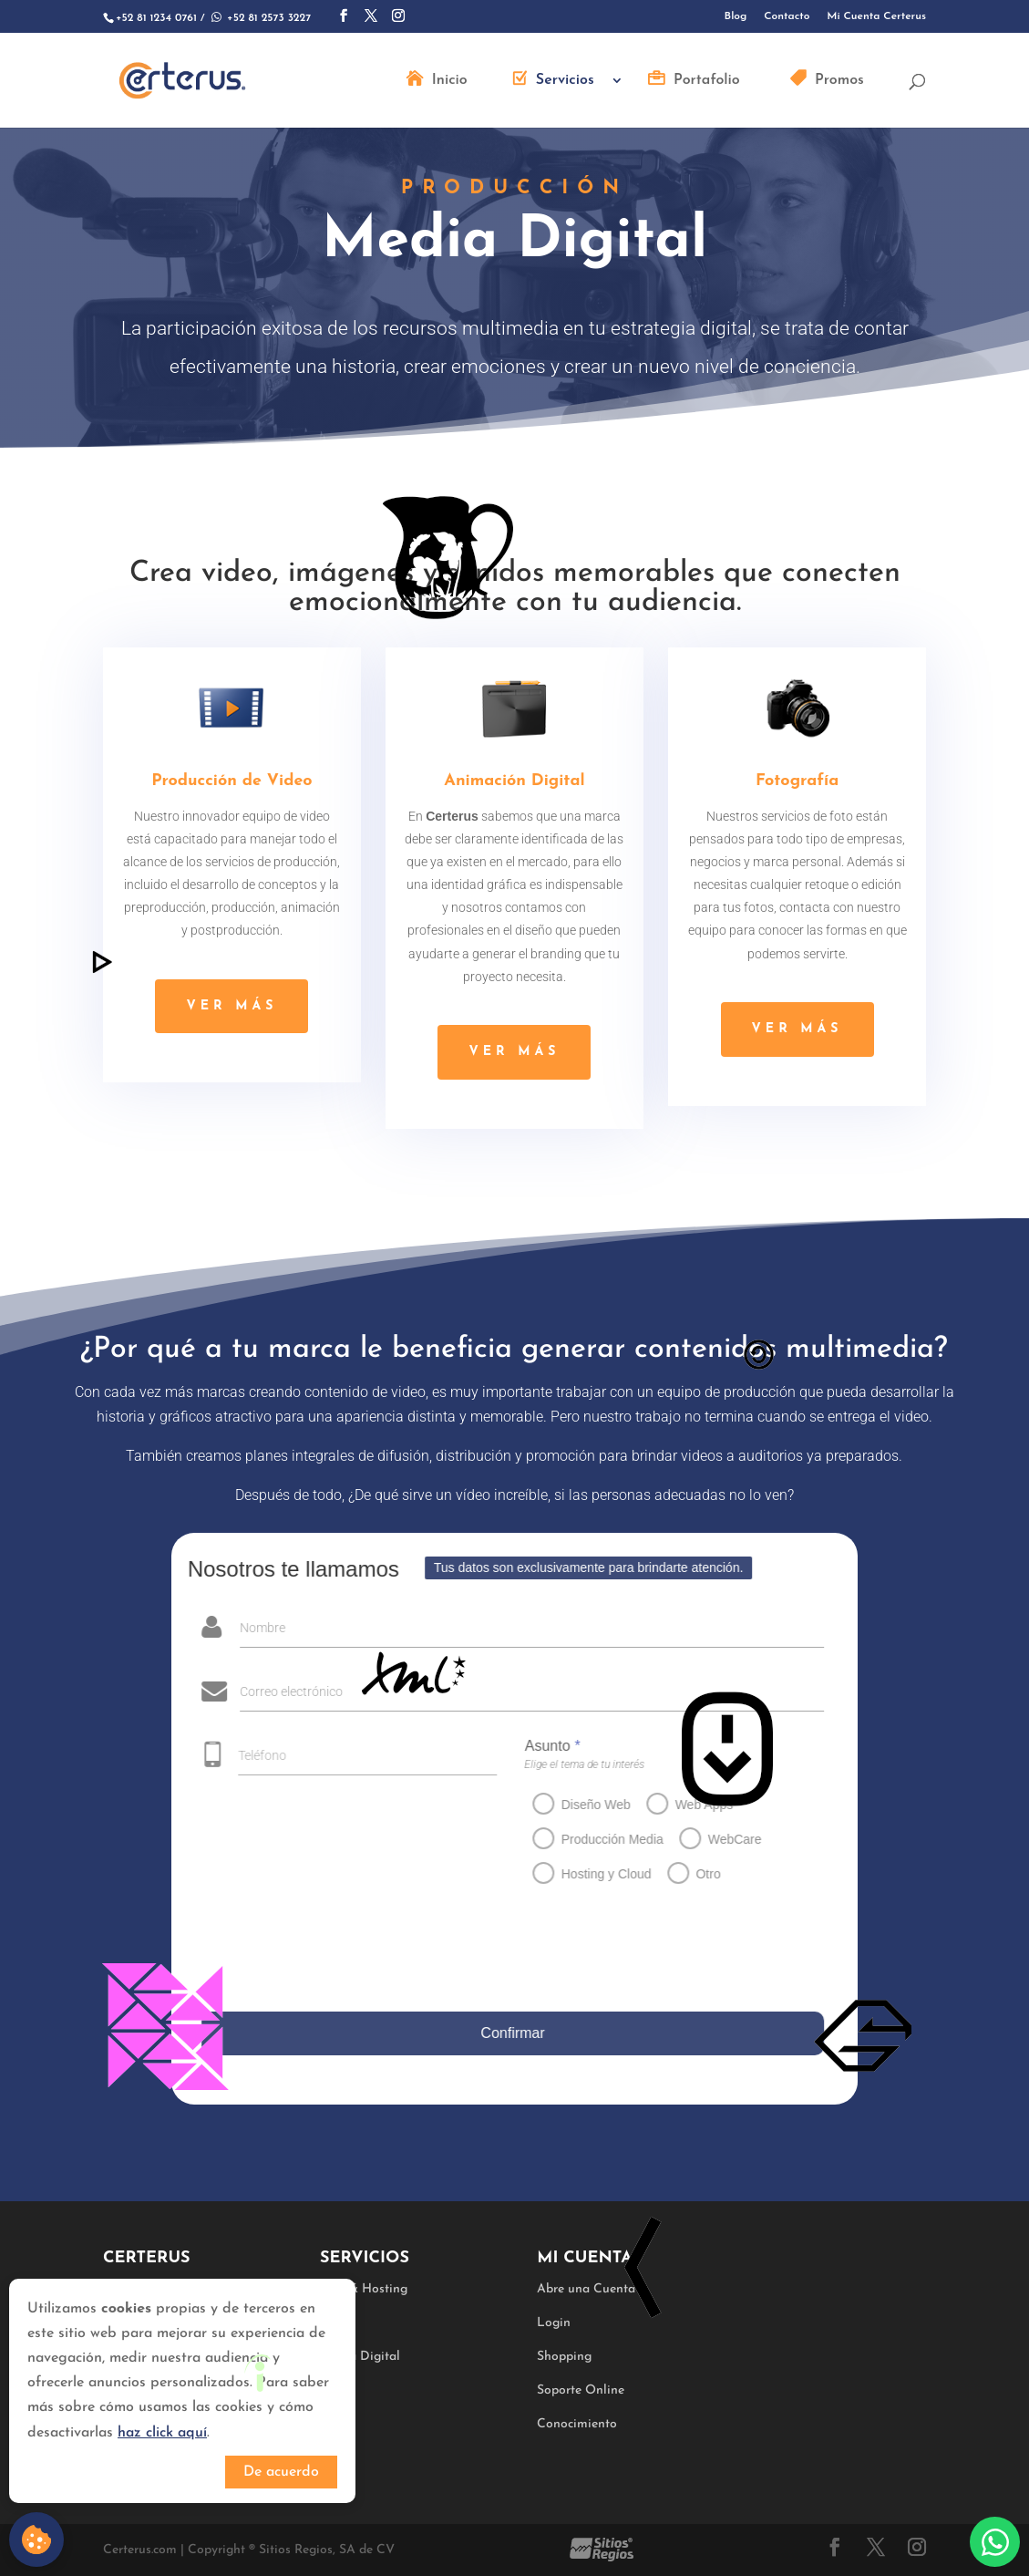  Describe the element at coordinates (862, 2035) in the screenshot. I see `garuda linux operating system logo` at that location.